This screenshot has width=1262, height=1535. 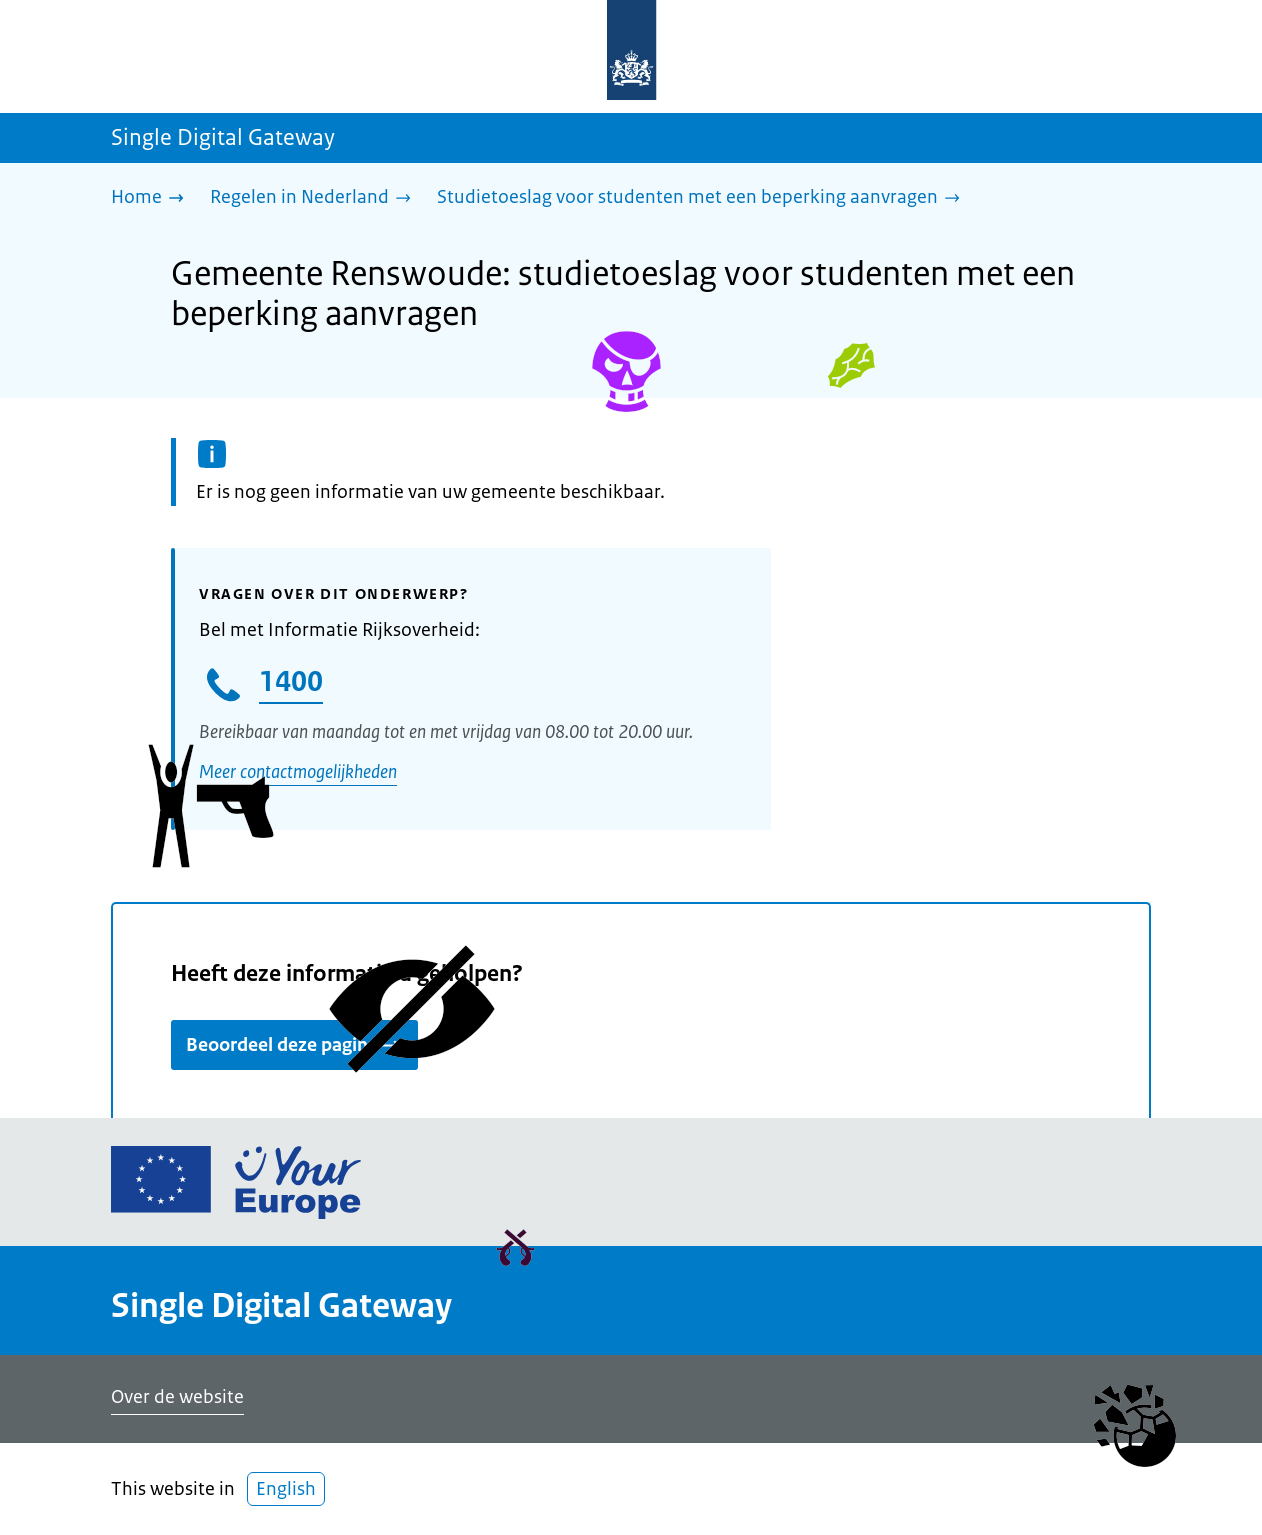 What do you see at coordinates (1135, 1426) in the screenshot?
I see `indicates a destructible object or breakable item` at bounding box center [1135, 1426].